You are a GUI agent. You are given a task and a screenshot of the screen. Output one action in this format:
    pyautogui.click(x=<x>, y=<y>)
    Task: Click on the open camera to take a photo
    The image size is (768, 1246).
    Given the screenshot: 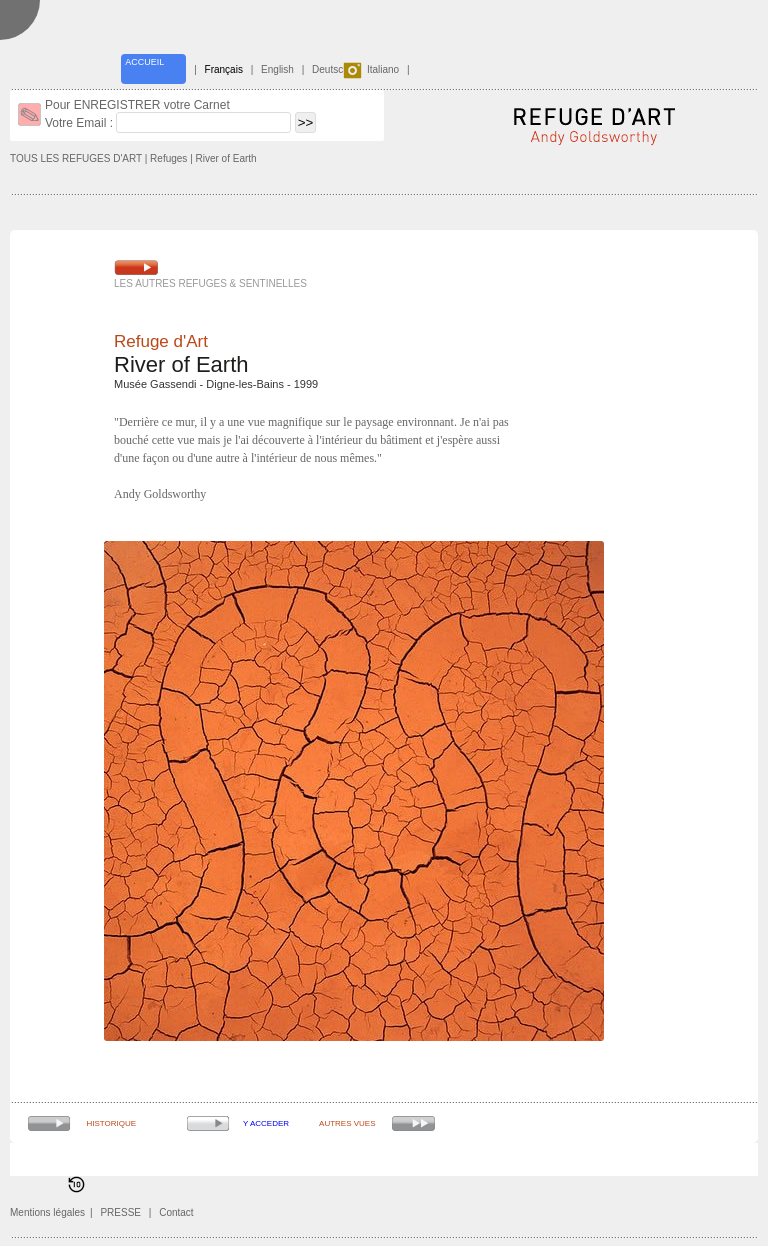 What is the action you would take?
    pyautogui.click(x=352, y=70)
    